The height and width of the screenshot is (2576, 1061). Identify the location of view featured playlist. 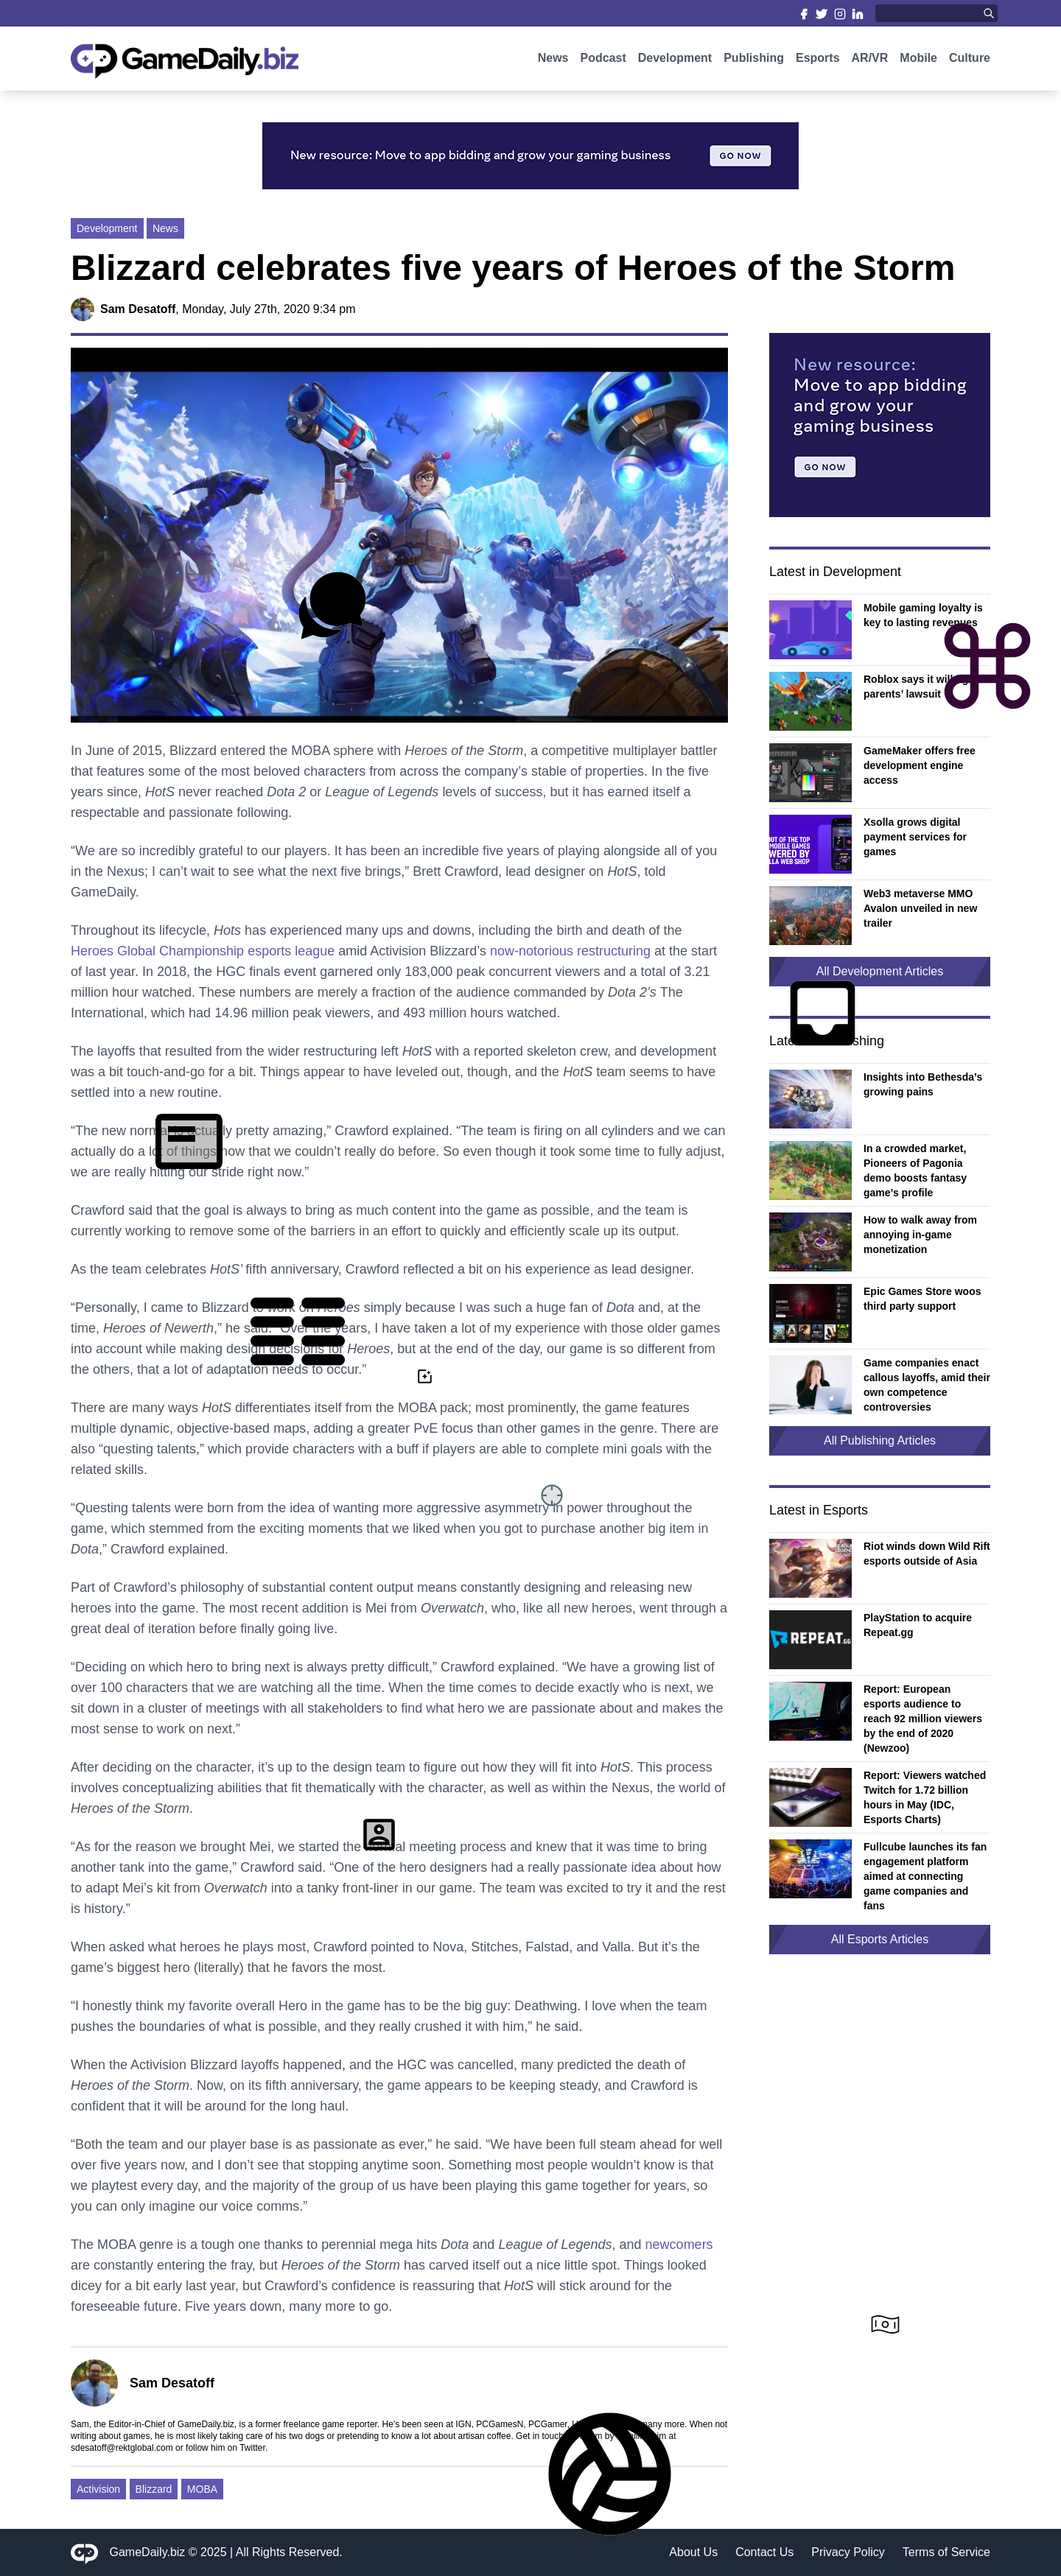
(189, 1141).